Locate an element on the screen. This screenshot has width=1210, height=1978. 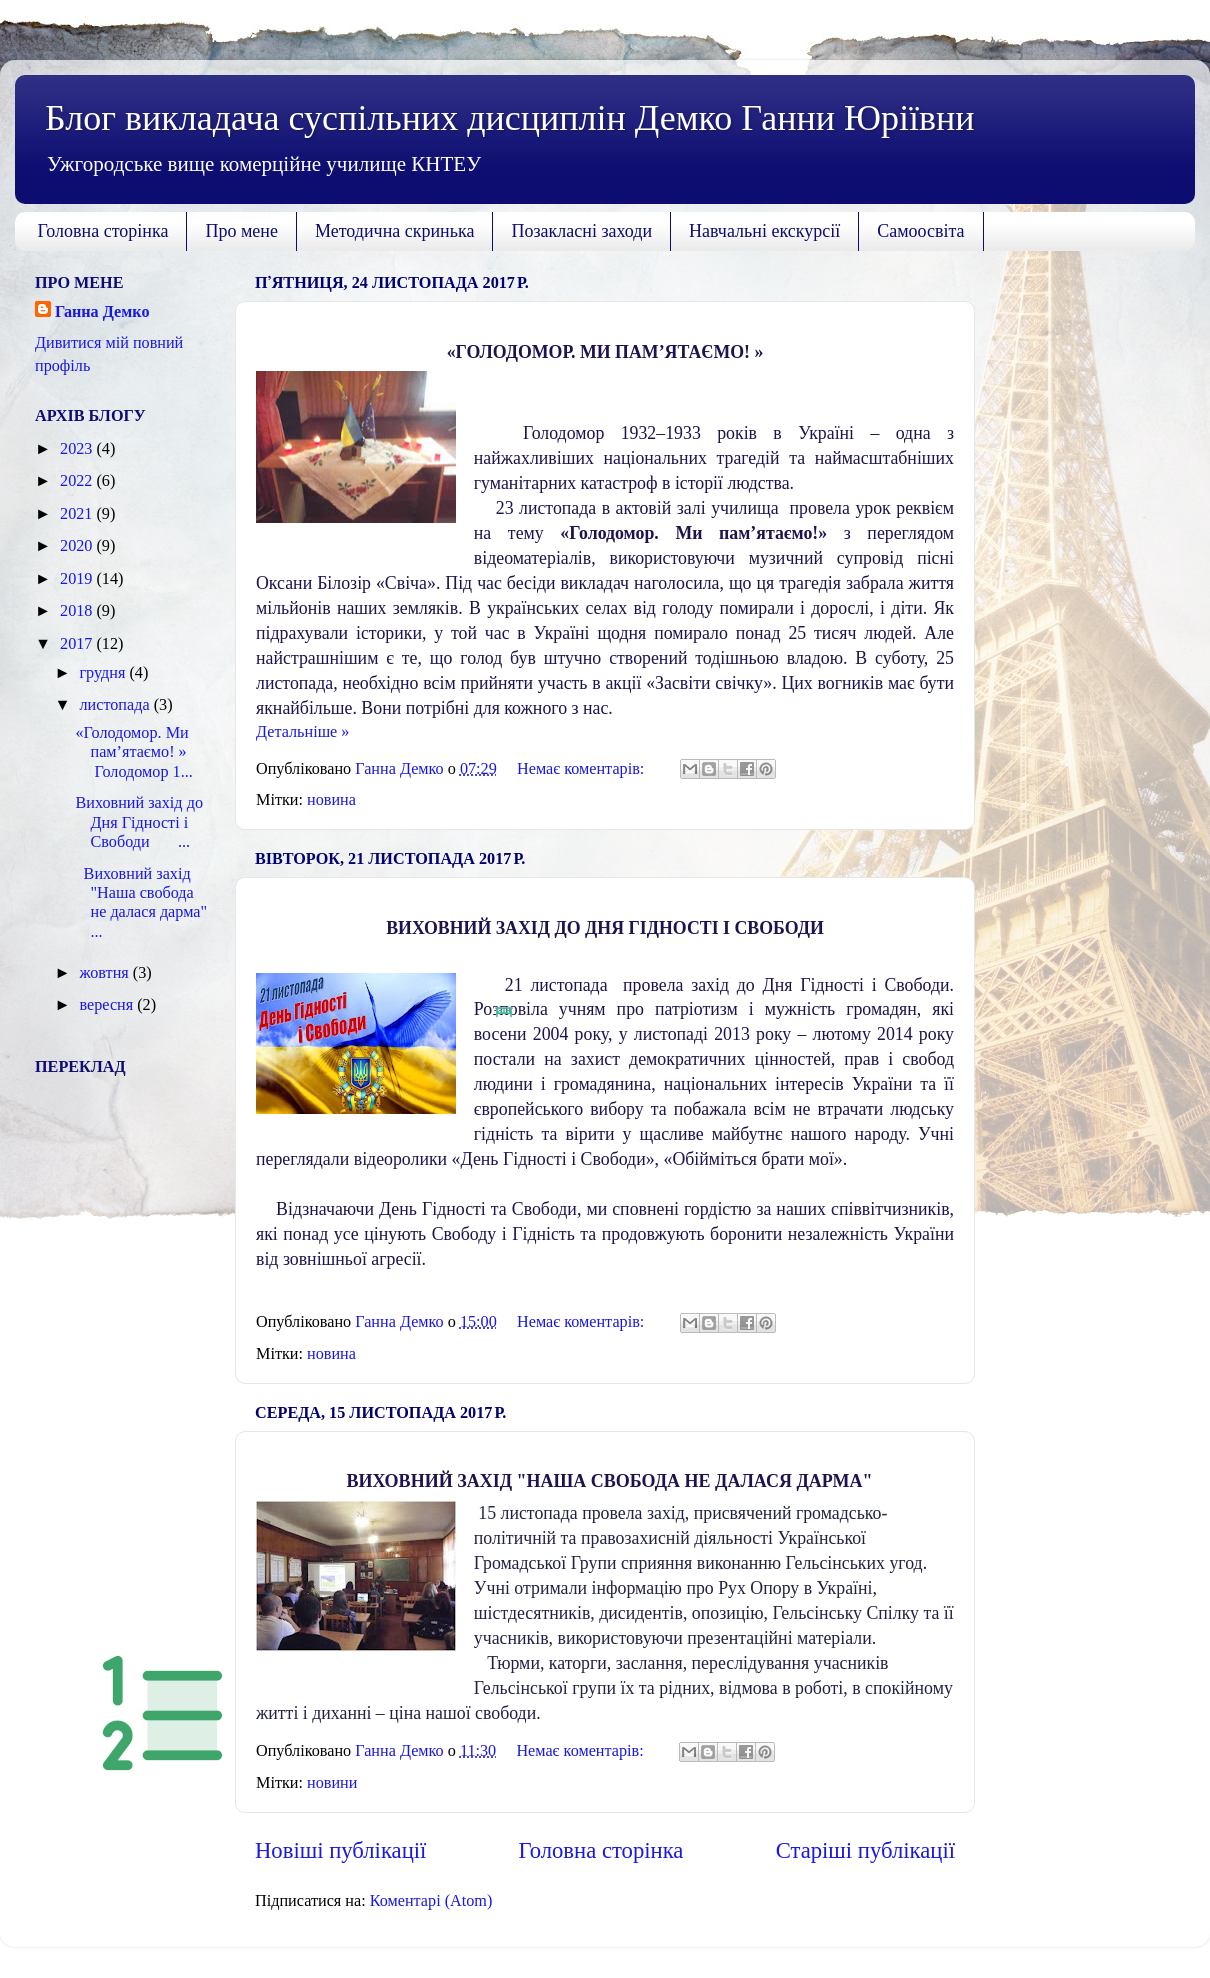
access workspace or desk settings is located at coordinates (504, 1012).